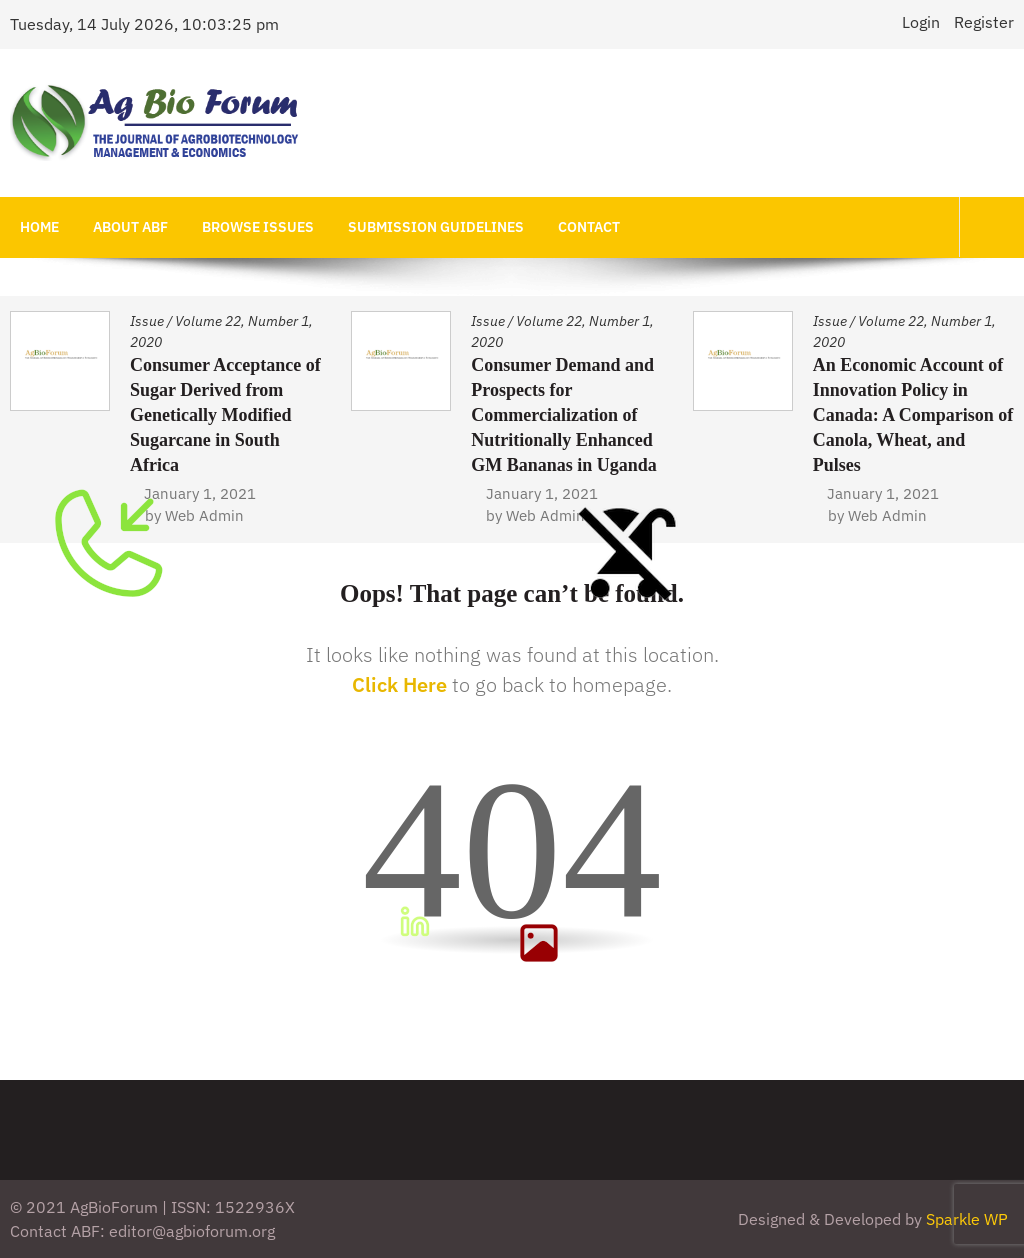  Describe the element at coordinates (415, 922) in the screenshot. I see `connect with linkedin` at that location.